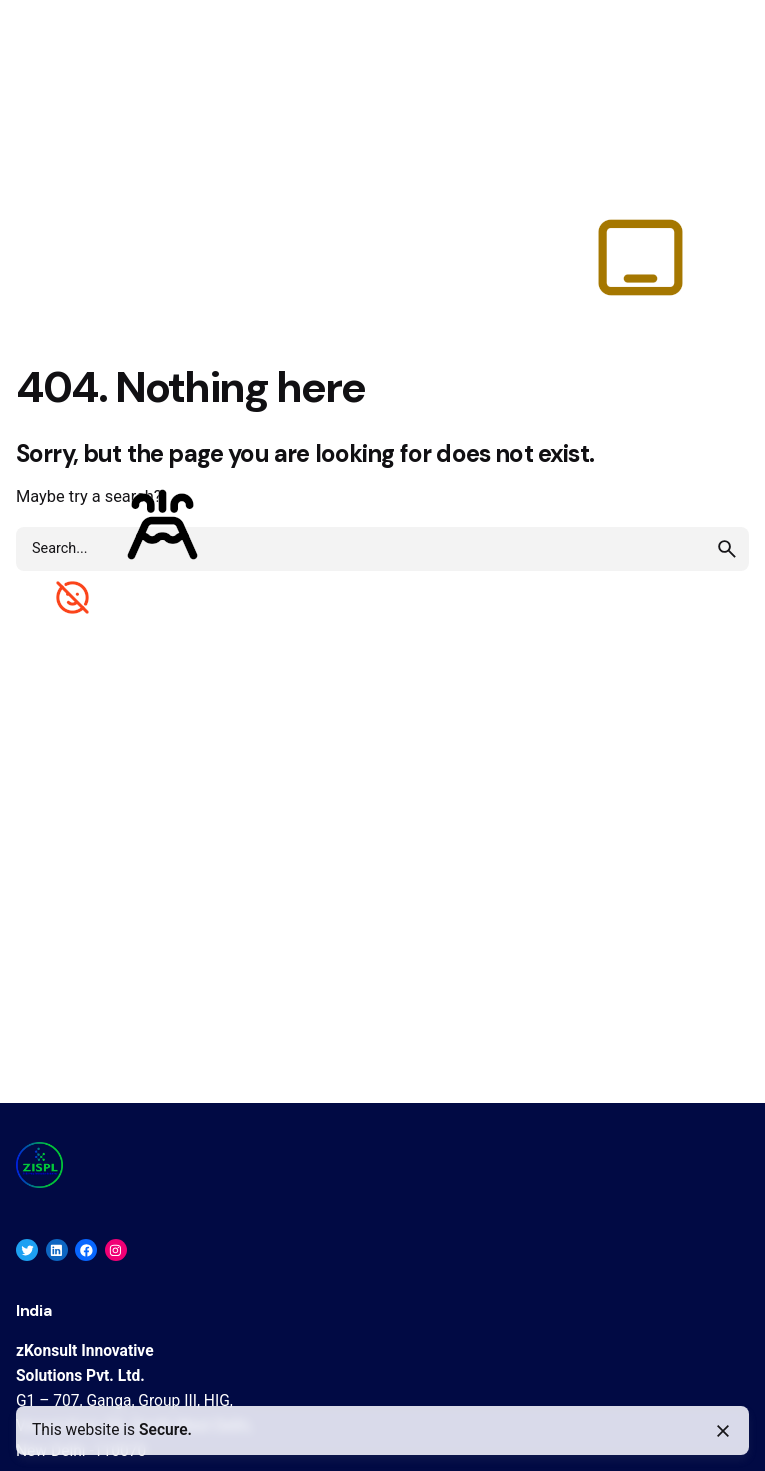 The width and height of the screenshot is (765, 1471). Describe the element at coordinates (72, 597) in the screenshot. I see `disable mood or emotion tracking` at that location.